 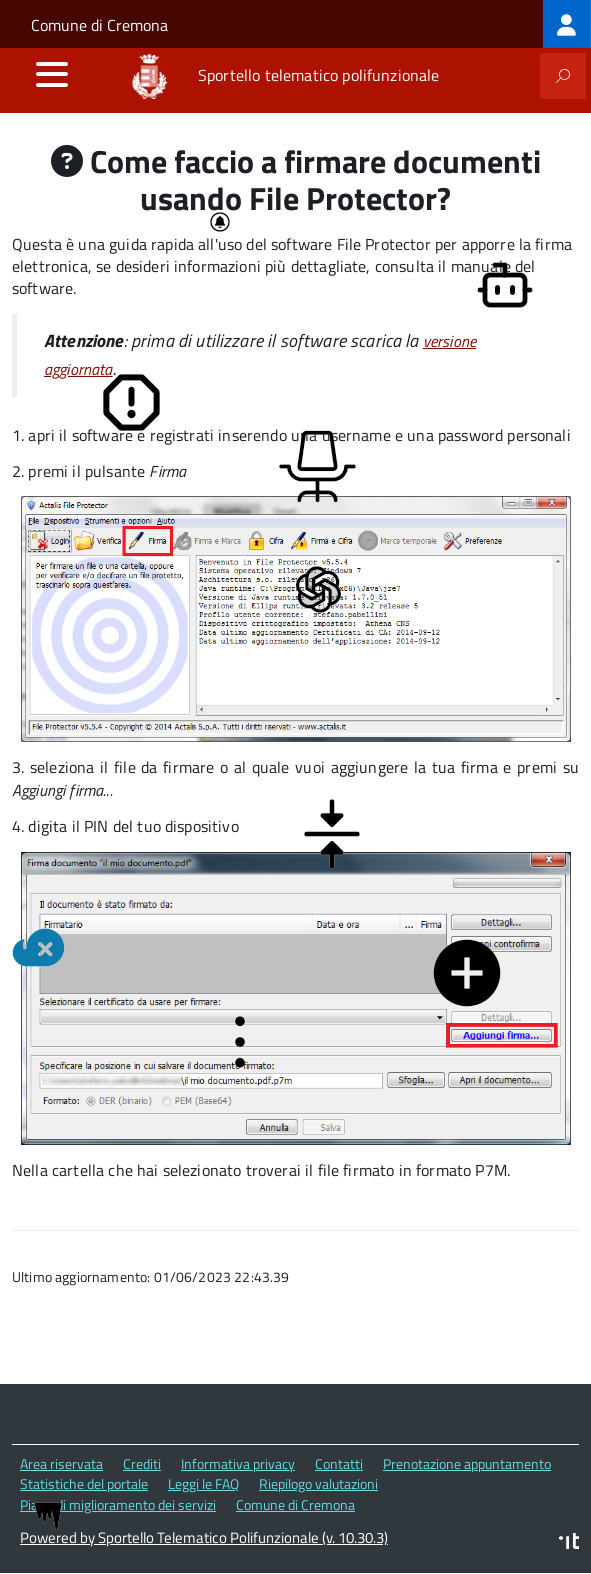 What do you see at coordinates (505, 285) in the screenshot?
I see `access chatbot or AI assistant` at bounding box center [505, 285].